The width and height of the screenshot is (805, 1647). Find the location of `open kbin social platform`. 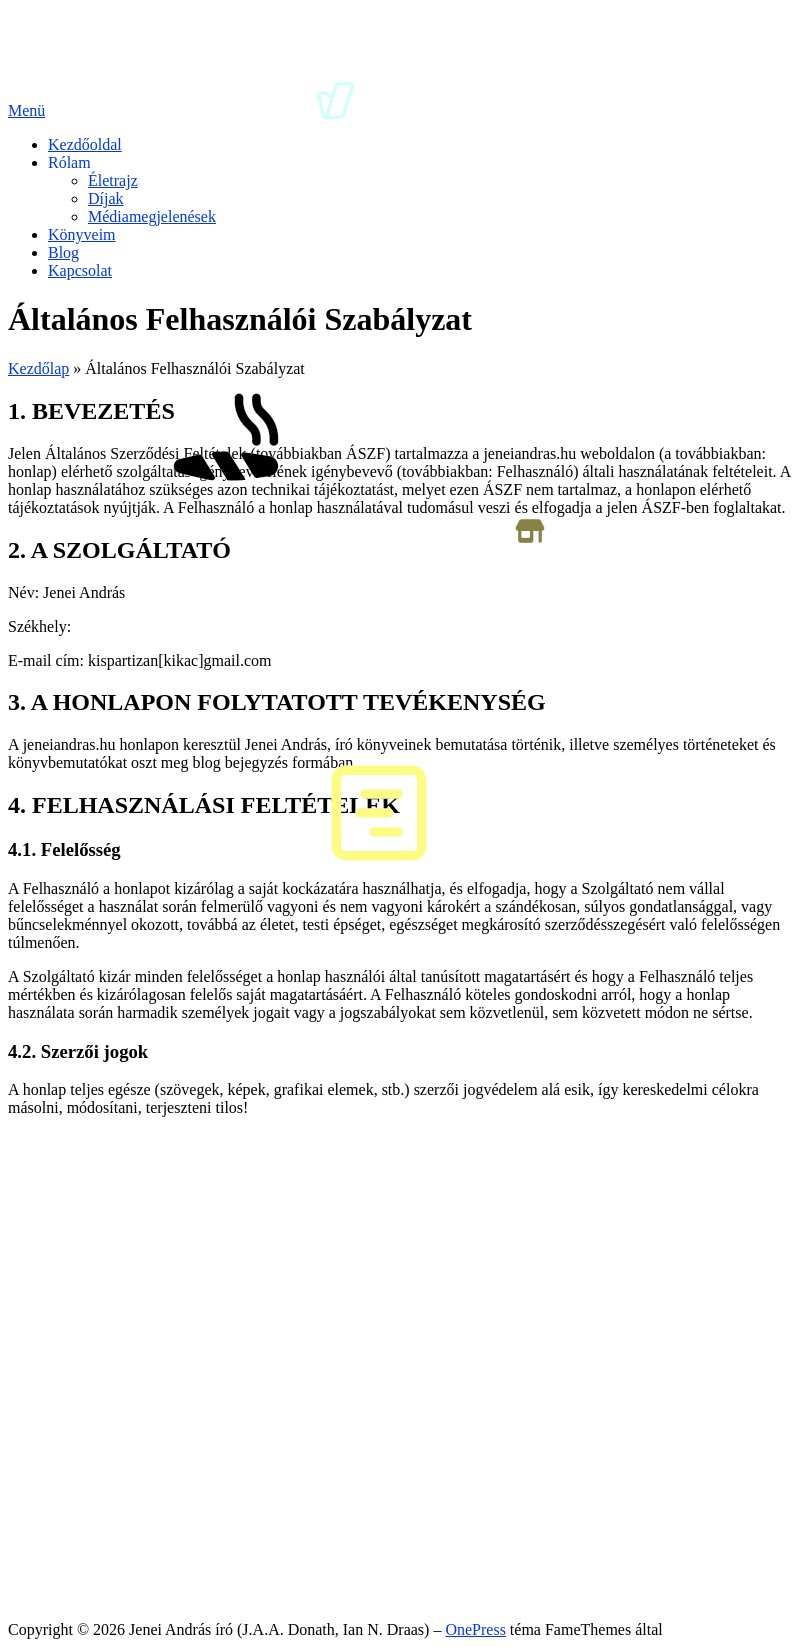

open kbin social platform is located at coordinates (335, 100).